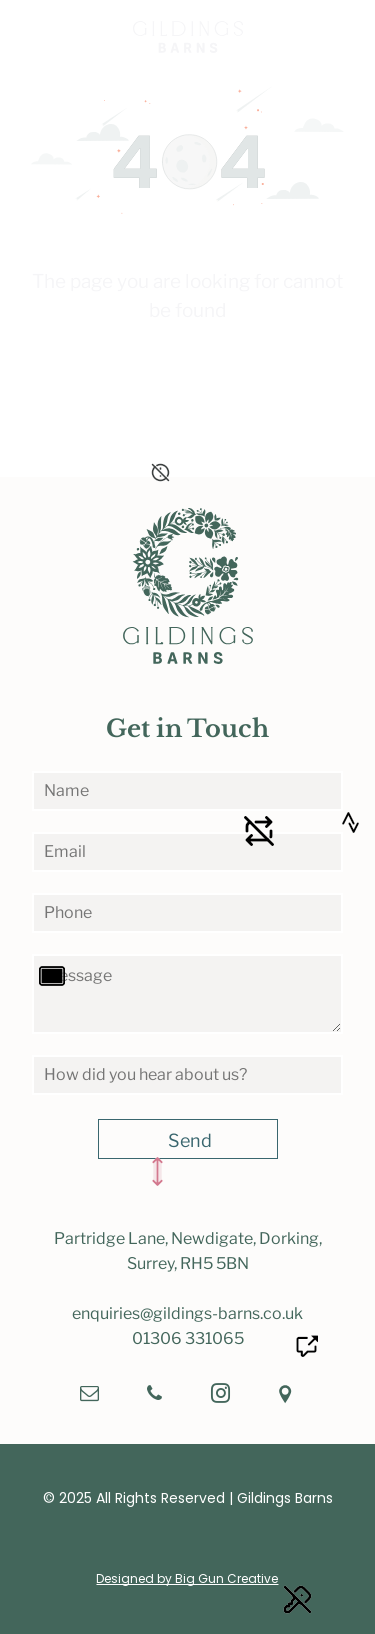 This screenshot has width=375, height=1634. What do you see at coordinates (52, 976) in the screenshot?
I see `switch to landscape orientation` at bounding box center [52, 976].